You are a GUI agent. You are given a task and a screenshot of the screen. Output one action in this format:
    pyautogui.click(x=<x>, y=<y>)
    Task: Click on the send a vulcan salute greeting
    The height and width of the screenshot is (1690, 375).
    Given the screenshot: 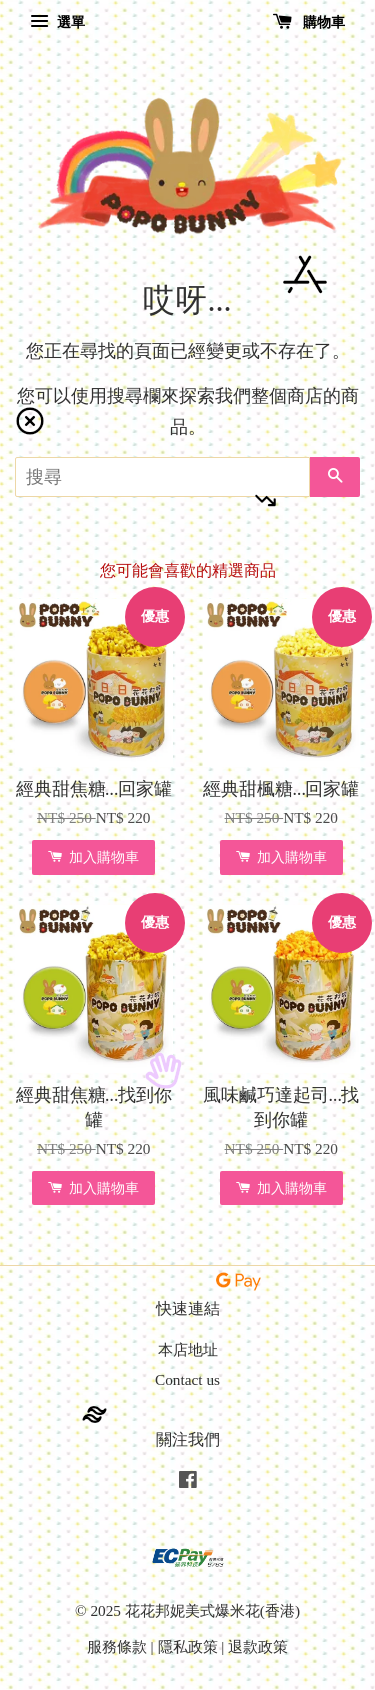 What is the action you would take?
    pyautogui.click(x=163, y=1070)
    